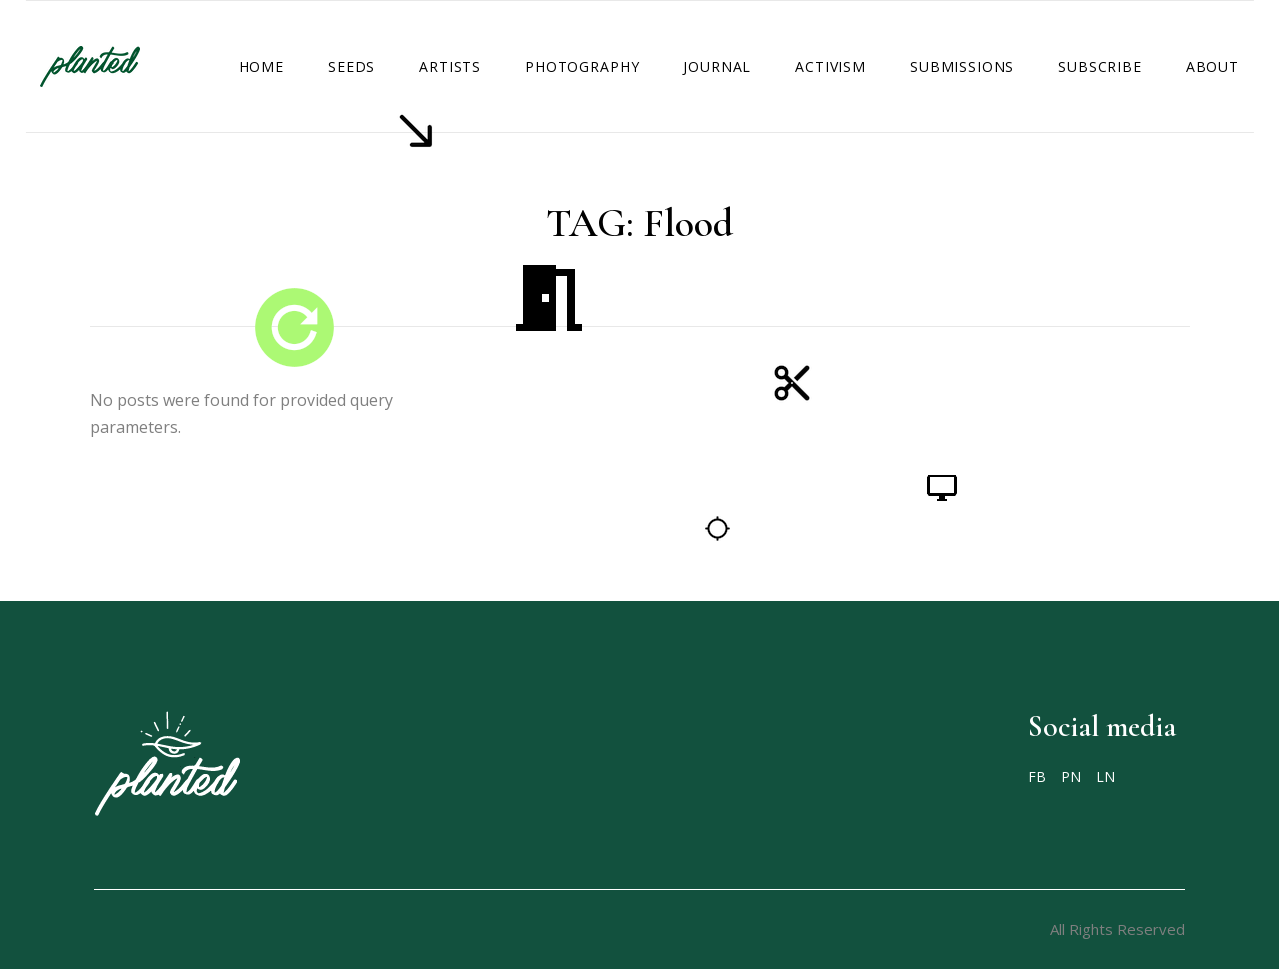 This screenshot has width=1279, height=969. What do you see at coordinates (942, 488) in the screenshot?
I see `switch to desktop view` at bounding box center [942, 488].